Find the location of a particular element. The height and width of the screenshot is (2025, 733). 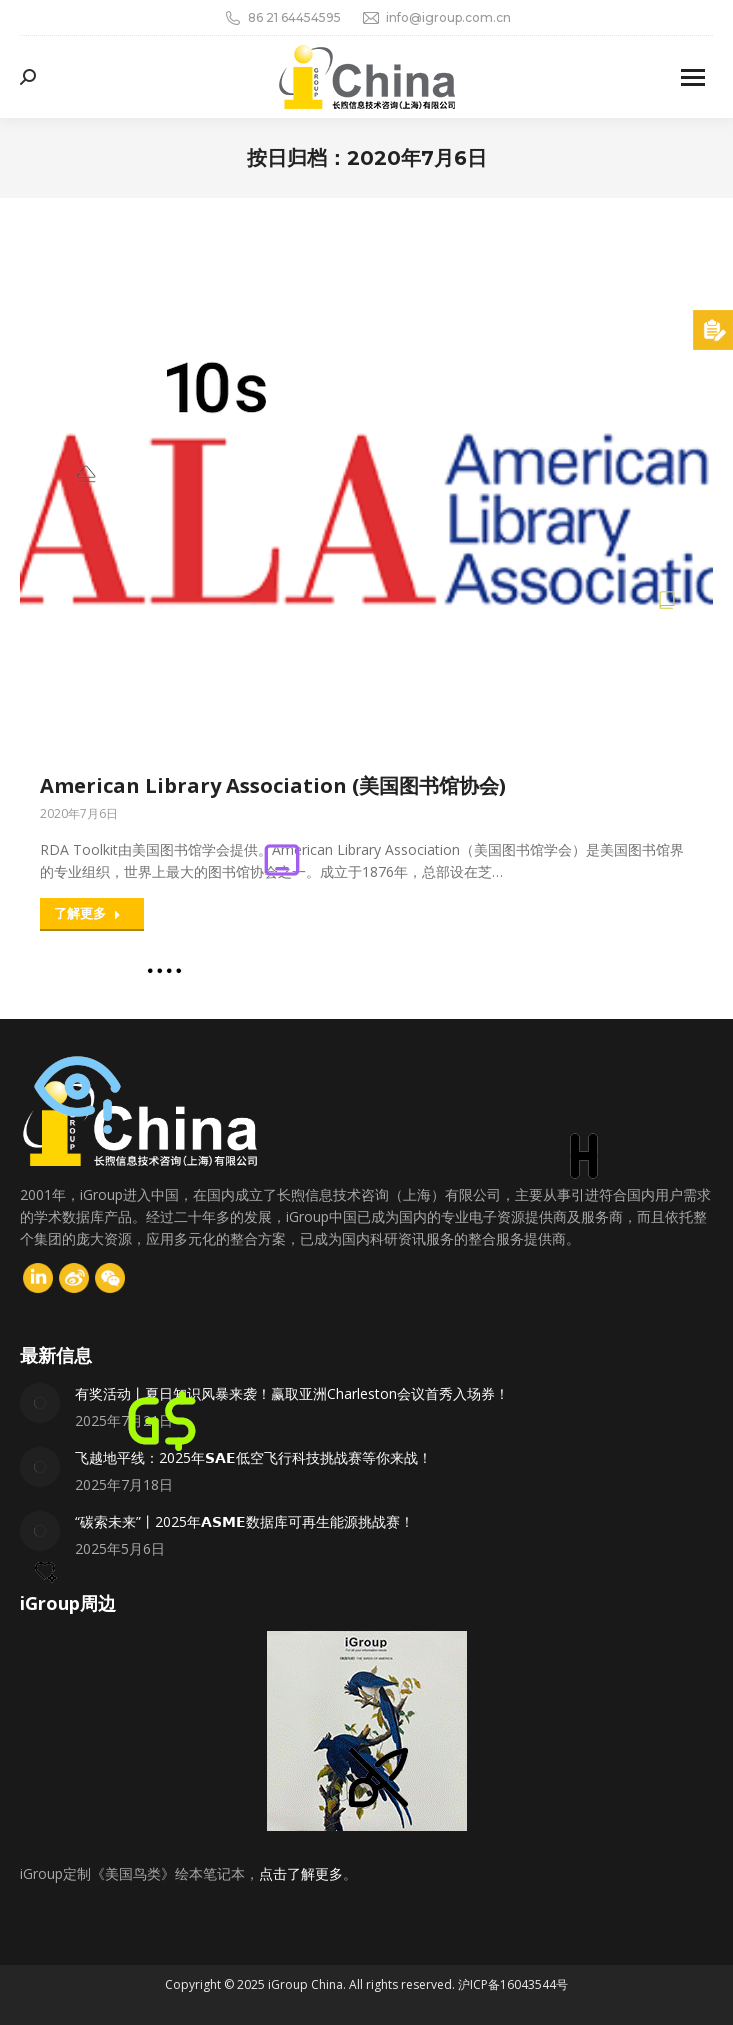

set a 10-second timer is located at coordinates (216, 387).